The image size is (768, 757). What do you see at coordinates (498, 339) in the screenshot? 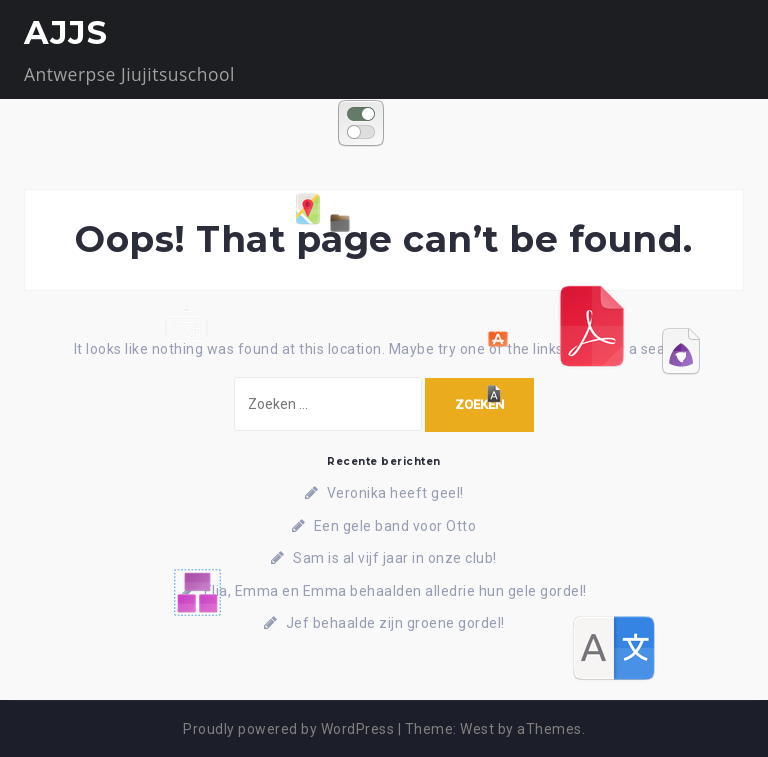
I see `open the software center to browse and install applications` at bounding box center [498, 339].